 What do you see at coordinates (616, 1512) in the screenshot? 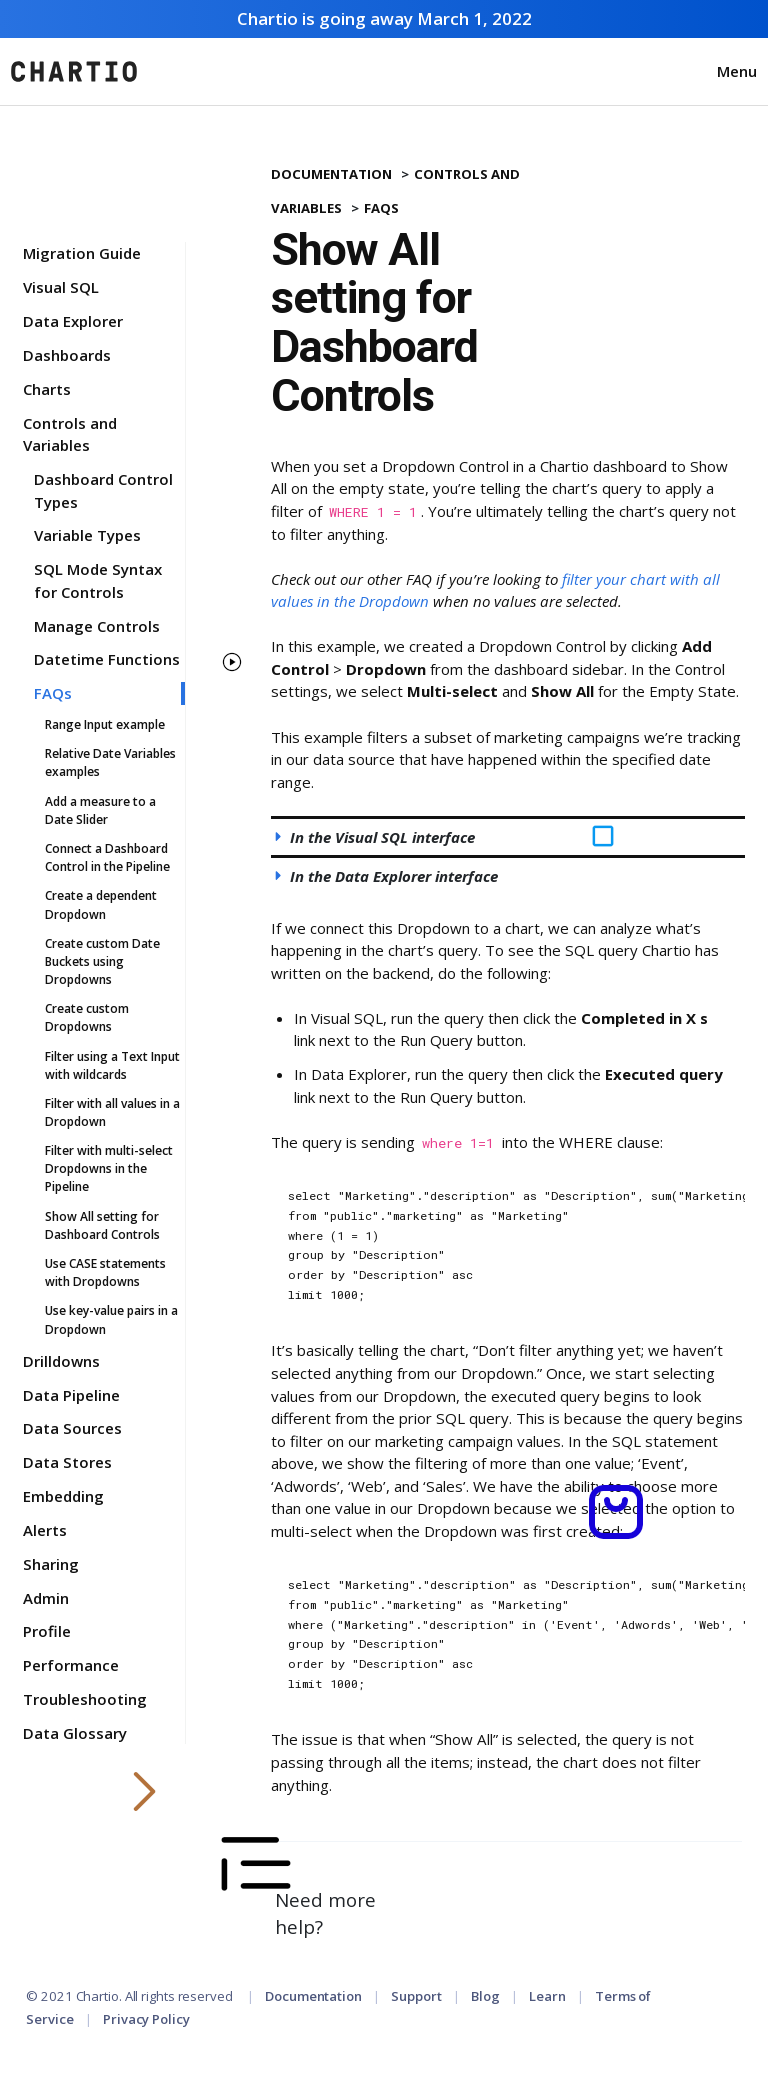
I see `open huawei appgallery store` at bounding box center [616, 1512].